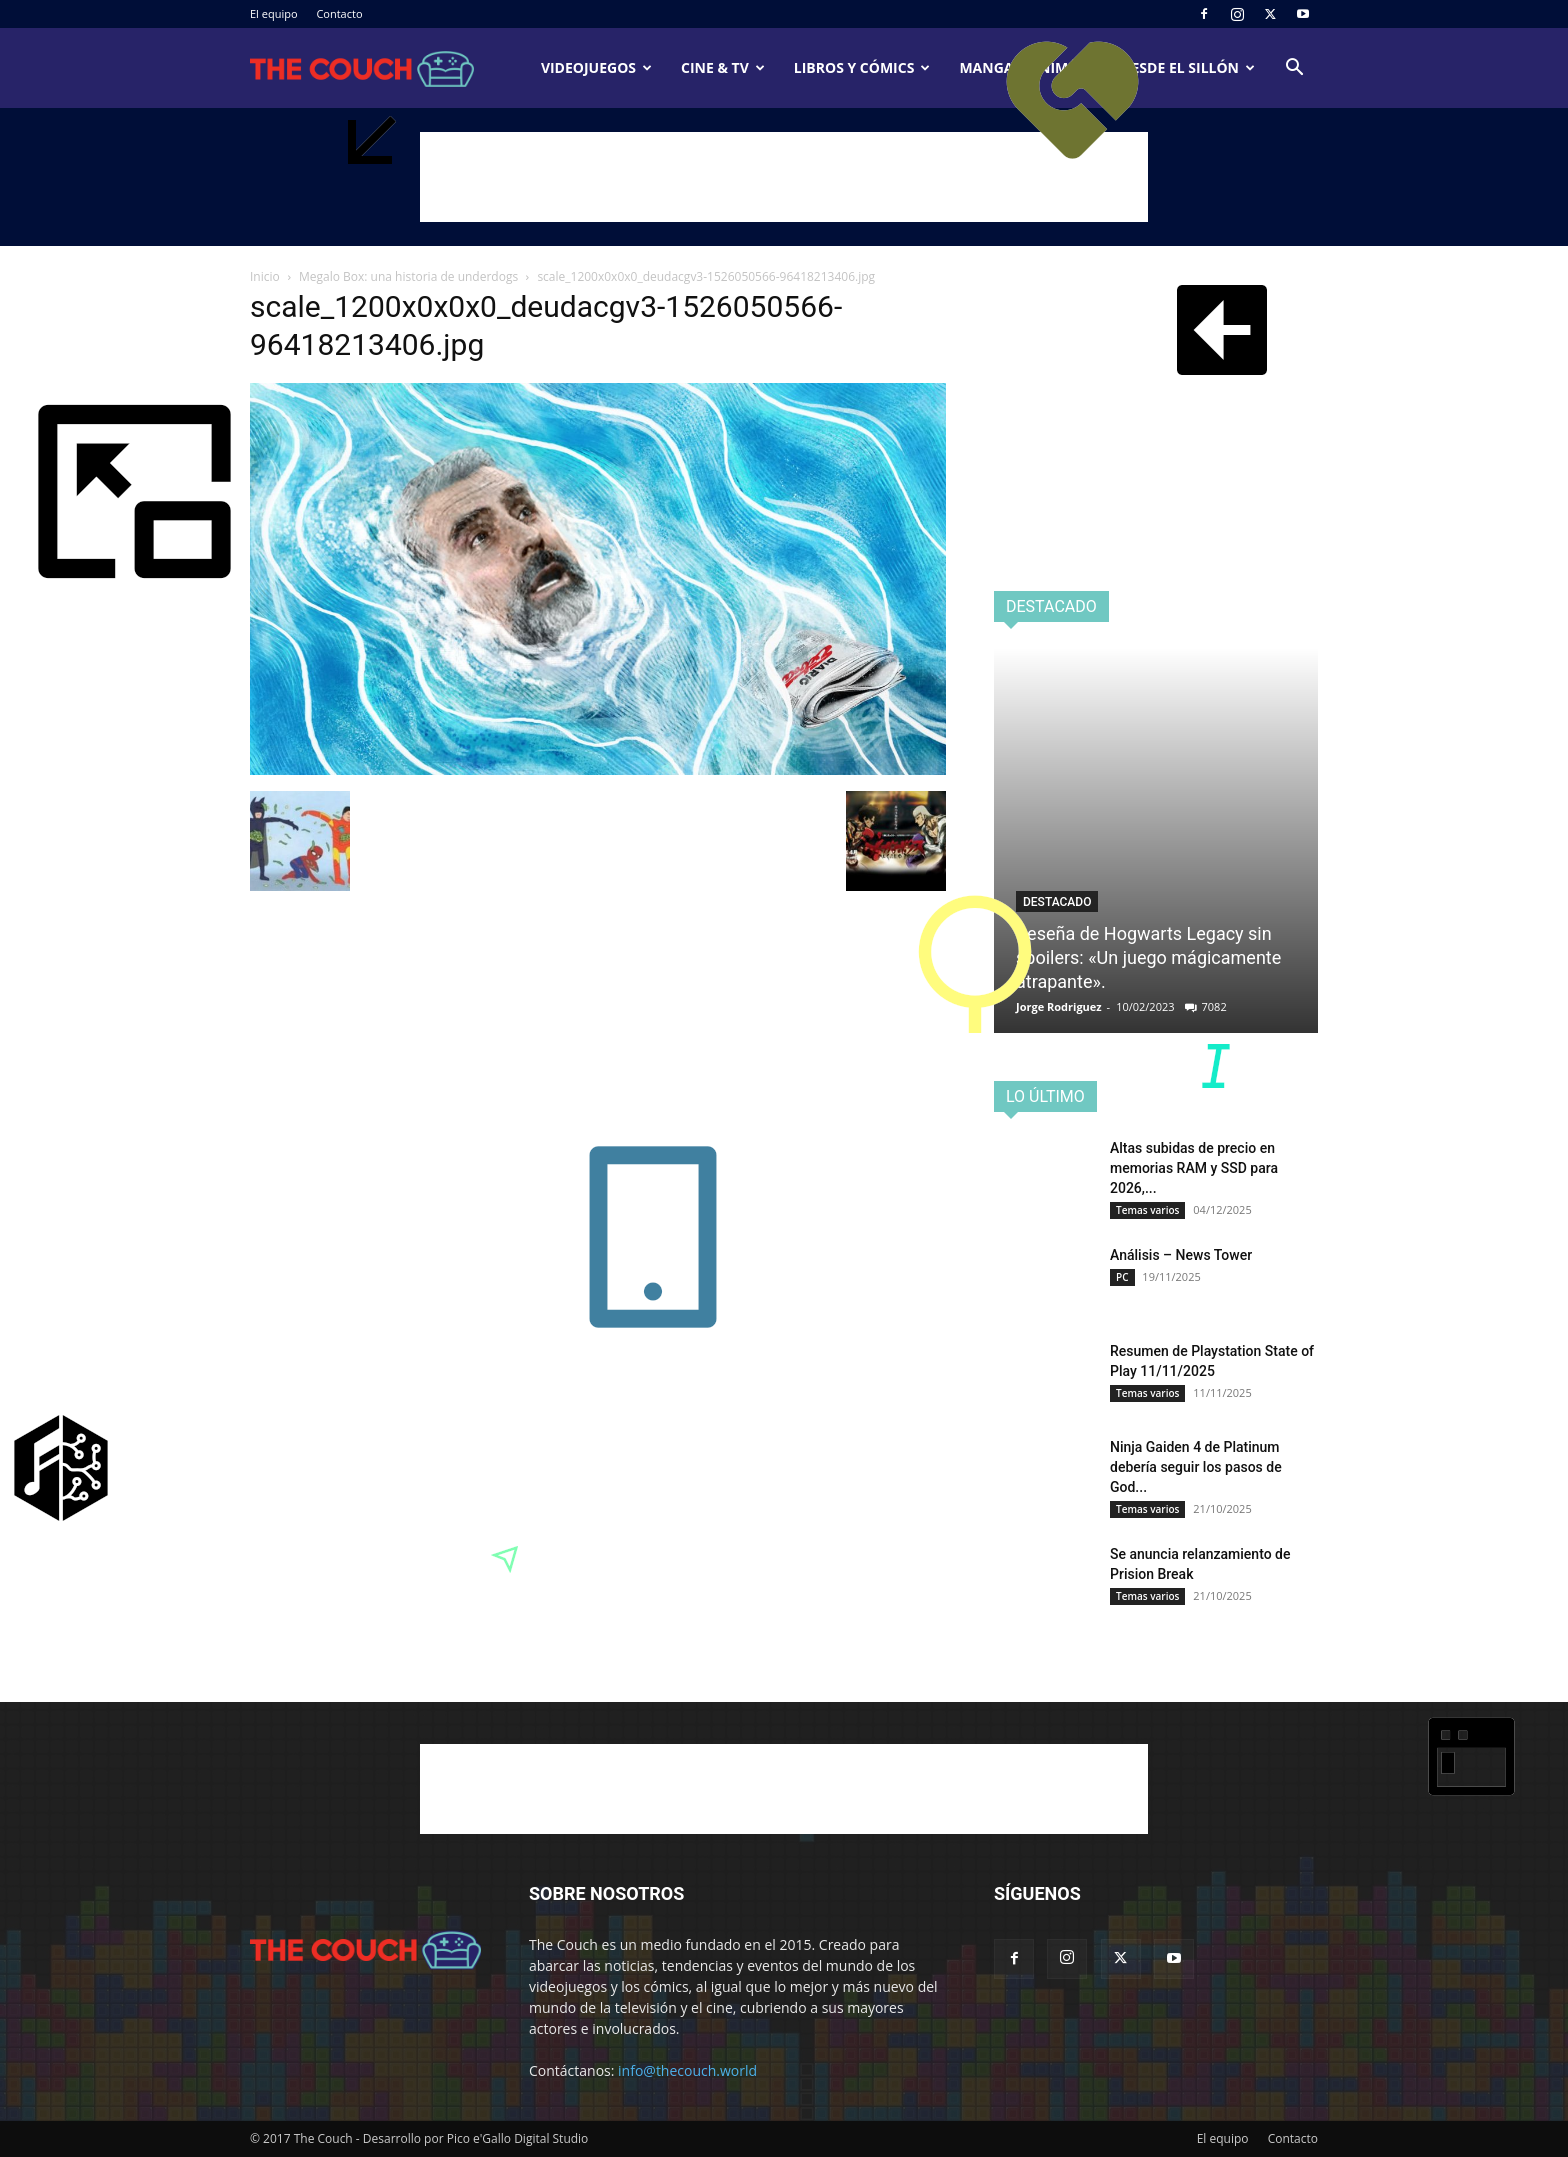 The width and height of the screenshot is (1568, 2157). What do you see at coordinates (134, 491) in the screenshot?
I see `exit picture-in-picture mode` at bounding box center [134, 491].